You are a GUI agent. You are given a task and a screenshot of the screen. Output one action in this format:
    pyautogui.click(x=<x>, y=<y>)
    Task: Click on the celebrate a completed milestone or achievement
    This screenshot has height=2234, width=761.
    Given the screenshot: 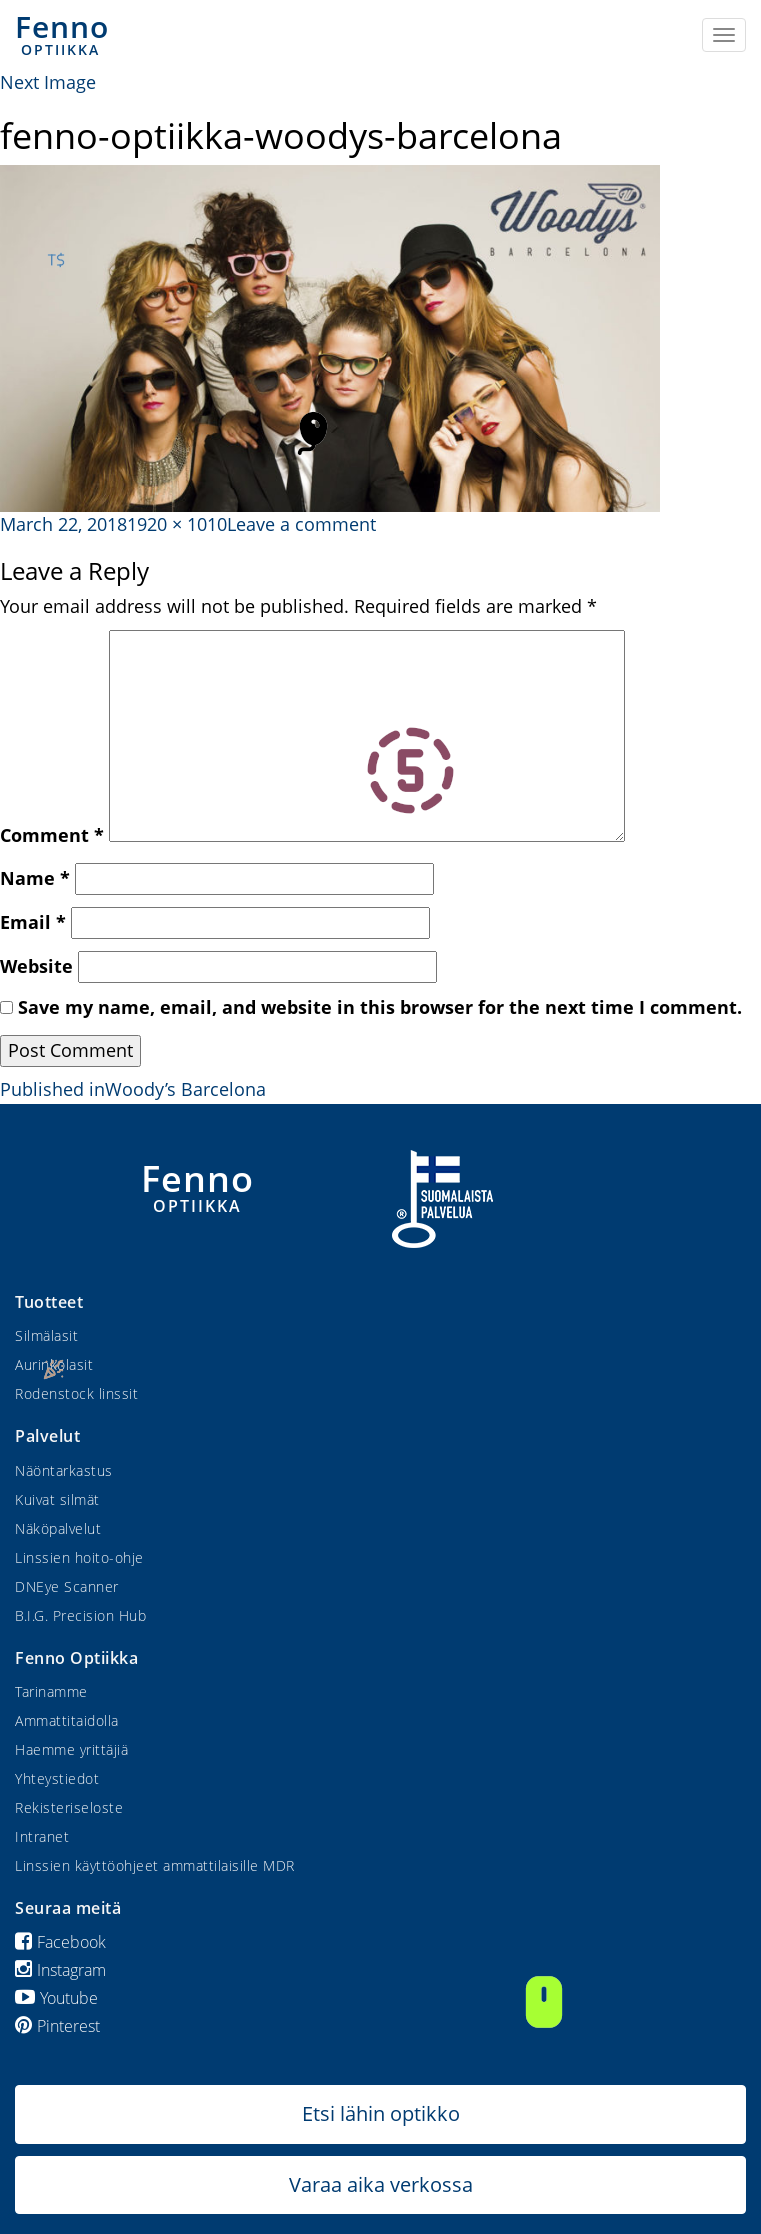 What is the action you would take?
    pyautogui.click(x=53, y=1369)
    